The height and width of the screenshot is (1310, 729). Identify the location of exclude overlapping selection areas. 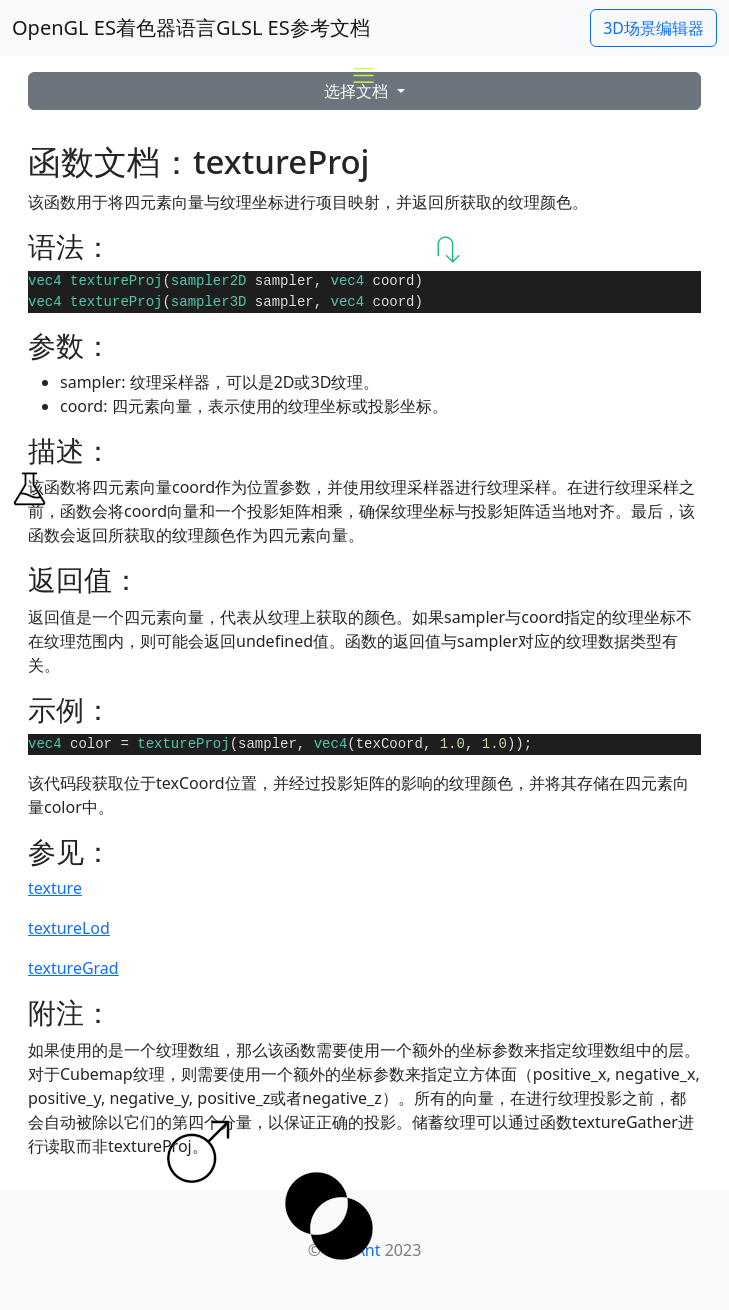
(329, 1216).